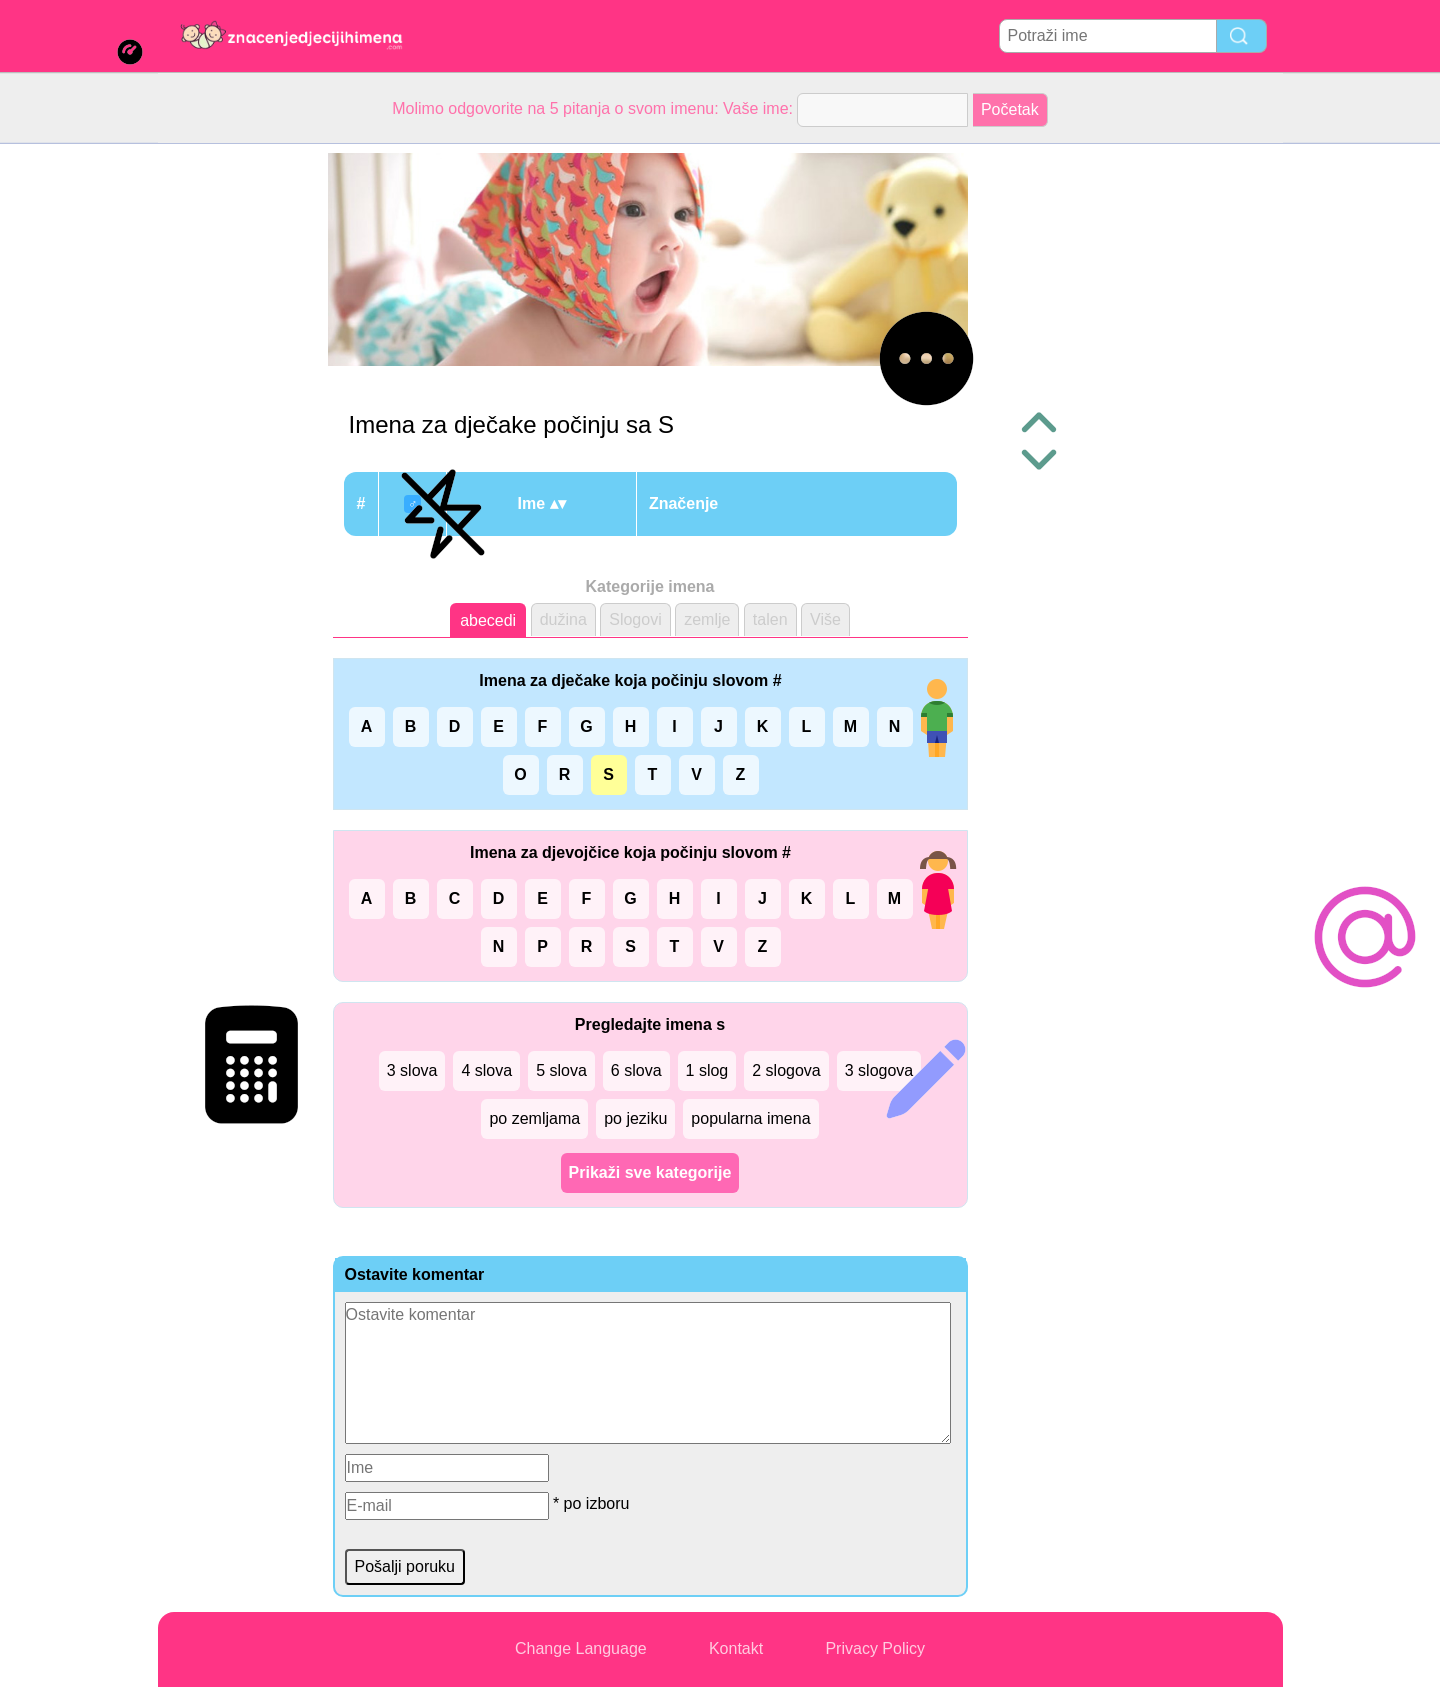 Image resolution: width=1440 pixels, height=1687 pixels. I want to click on access more options or actions, so click(926, 358).